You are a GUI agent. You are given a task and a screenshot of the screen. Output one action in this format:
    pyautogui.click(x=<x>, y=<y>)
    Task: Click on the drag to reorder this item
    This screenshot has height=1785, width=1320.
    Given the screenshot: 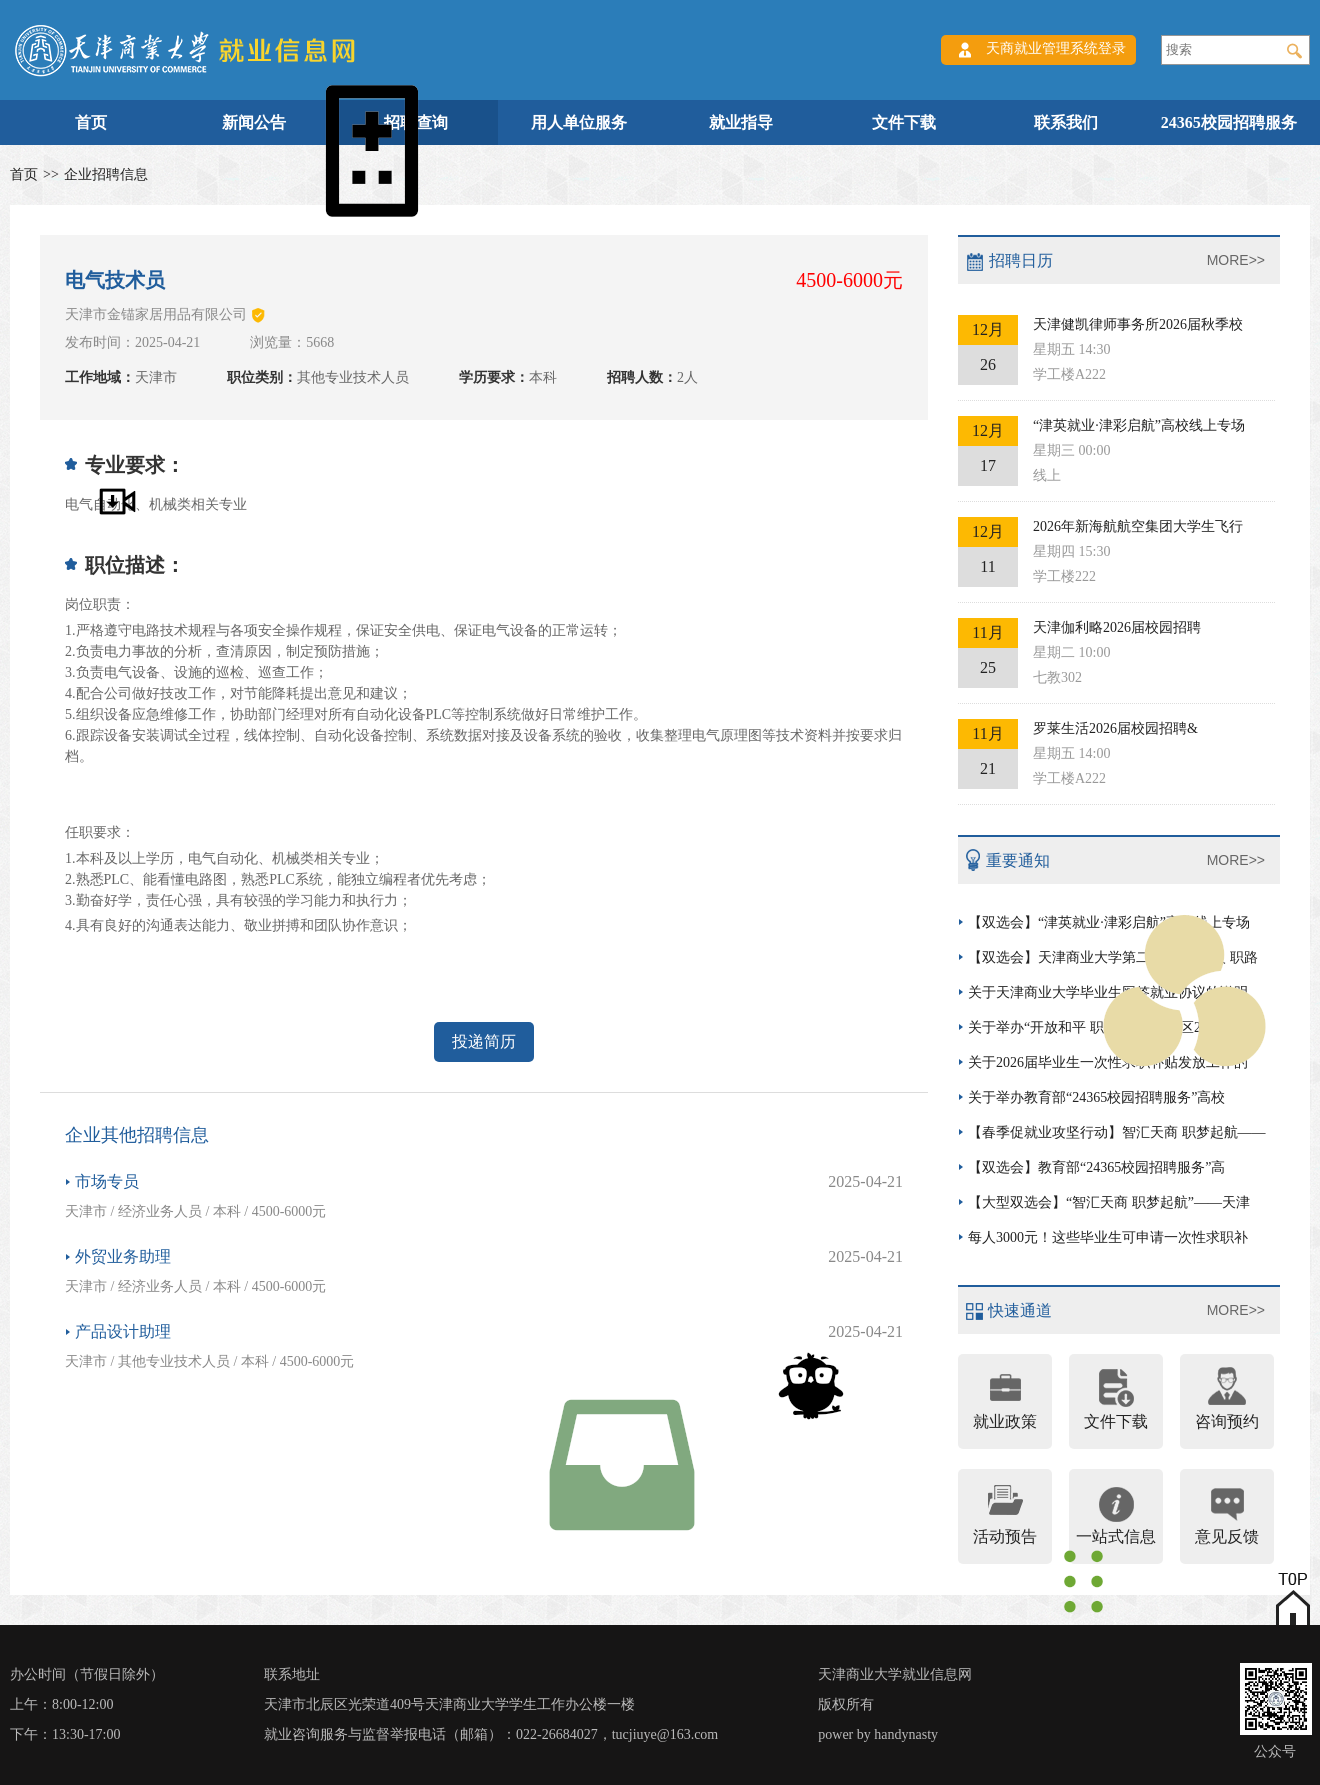 What is the action you would take?
    pyautogui.click(x=1083, y=1581)
    